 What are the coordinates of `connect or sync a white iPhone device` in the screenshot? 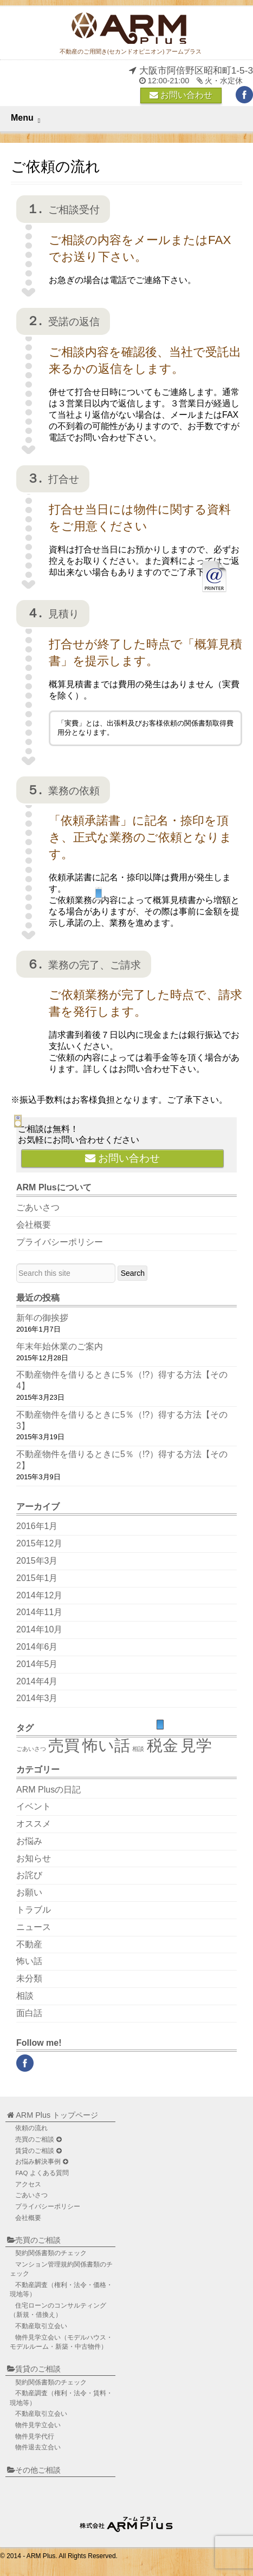 It's located at (99, 893).